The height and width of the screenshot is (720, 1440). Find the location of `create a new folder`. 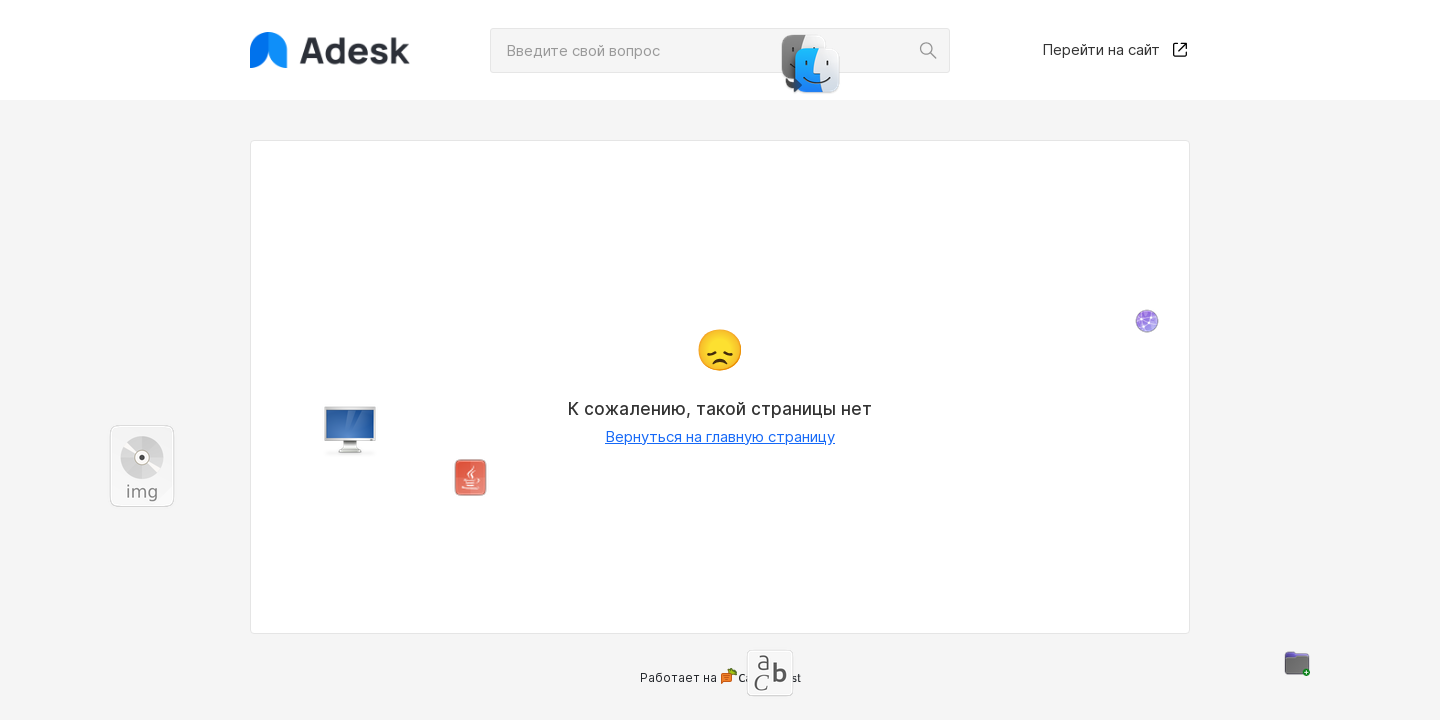

create a new folder is located at coordinates (1297, 663).